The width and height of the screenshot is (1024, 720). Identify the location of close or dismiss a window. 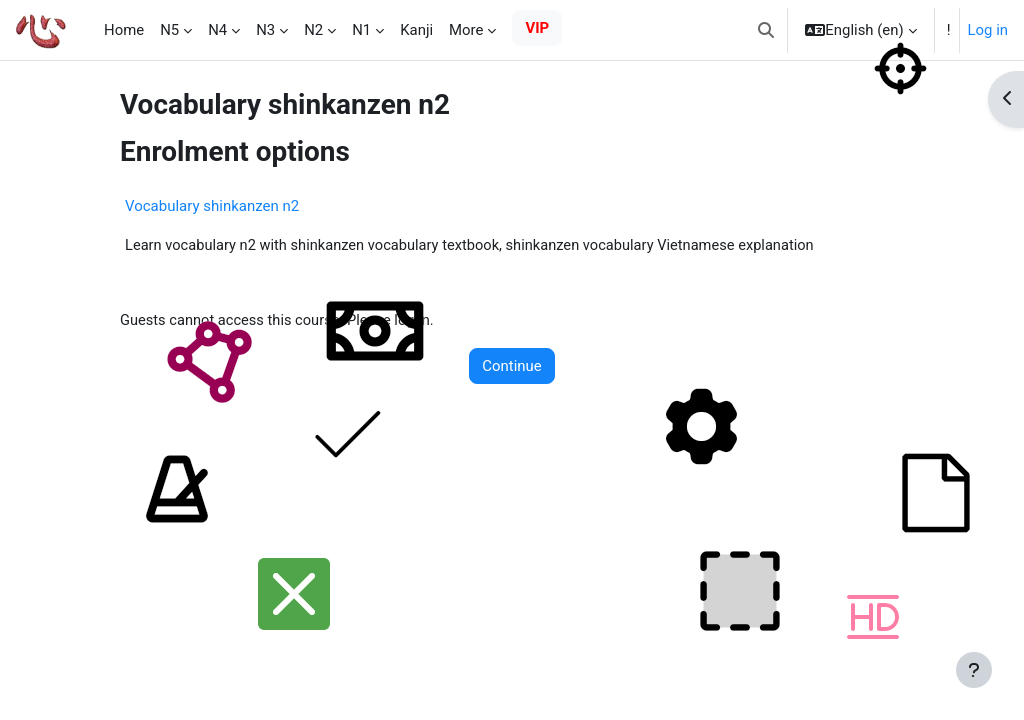
(294, 594).